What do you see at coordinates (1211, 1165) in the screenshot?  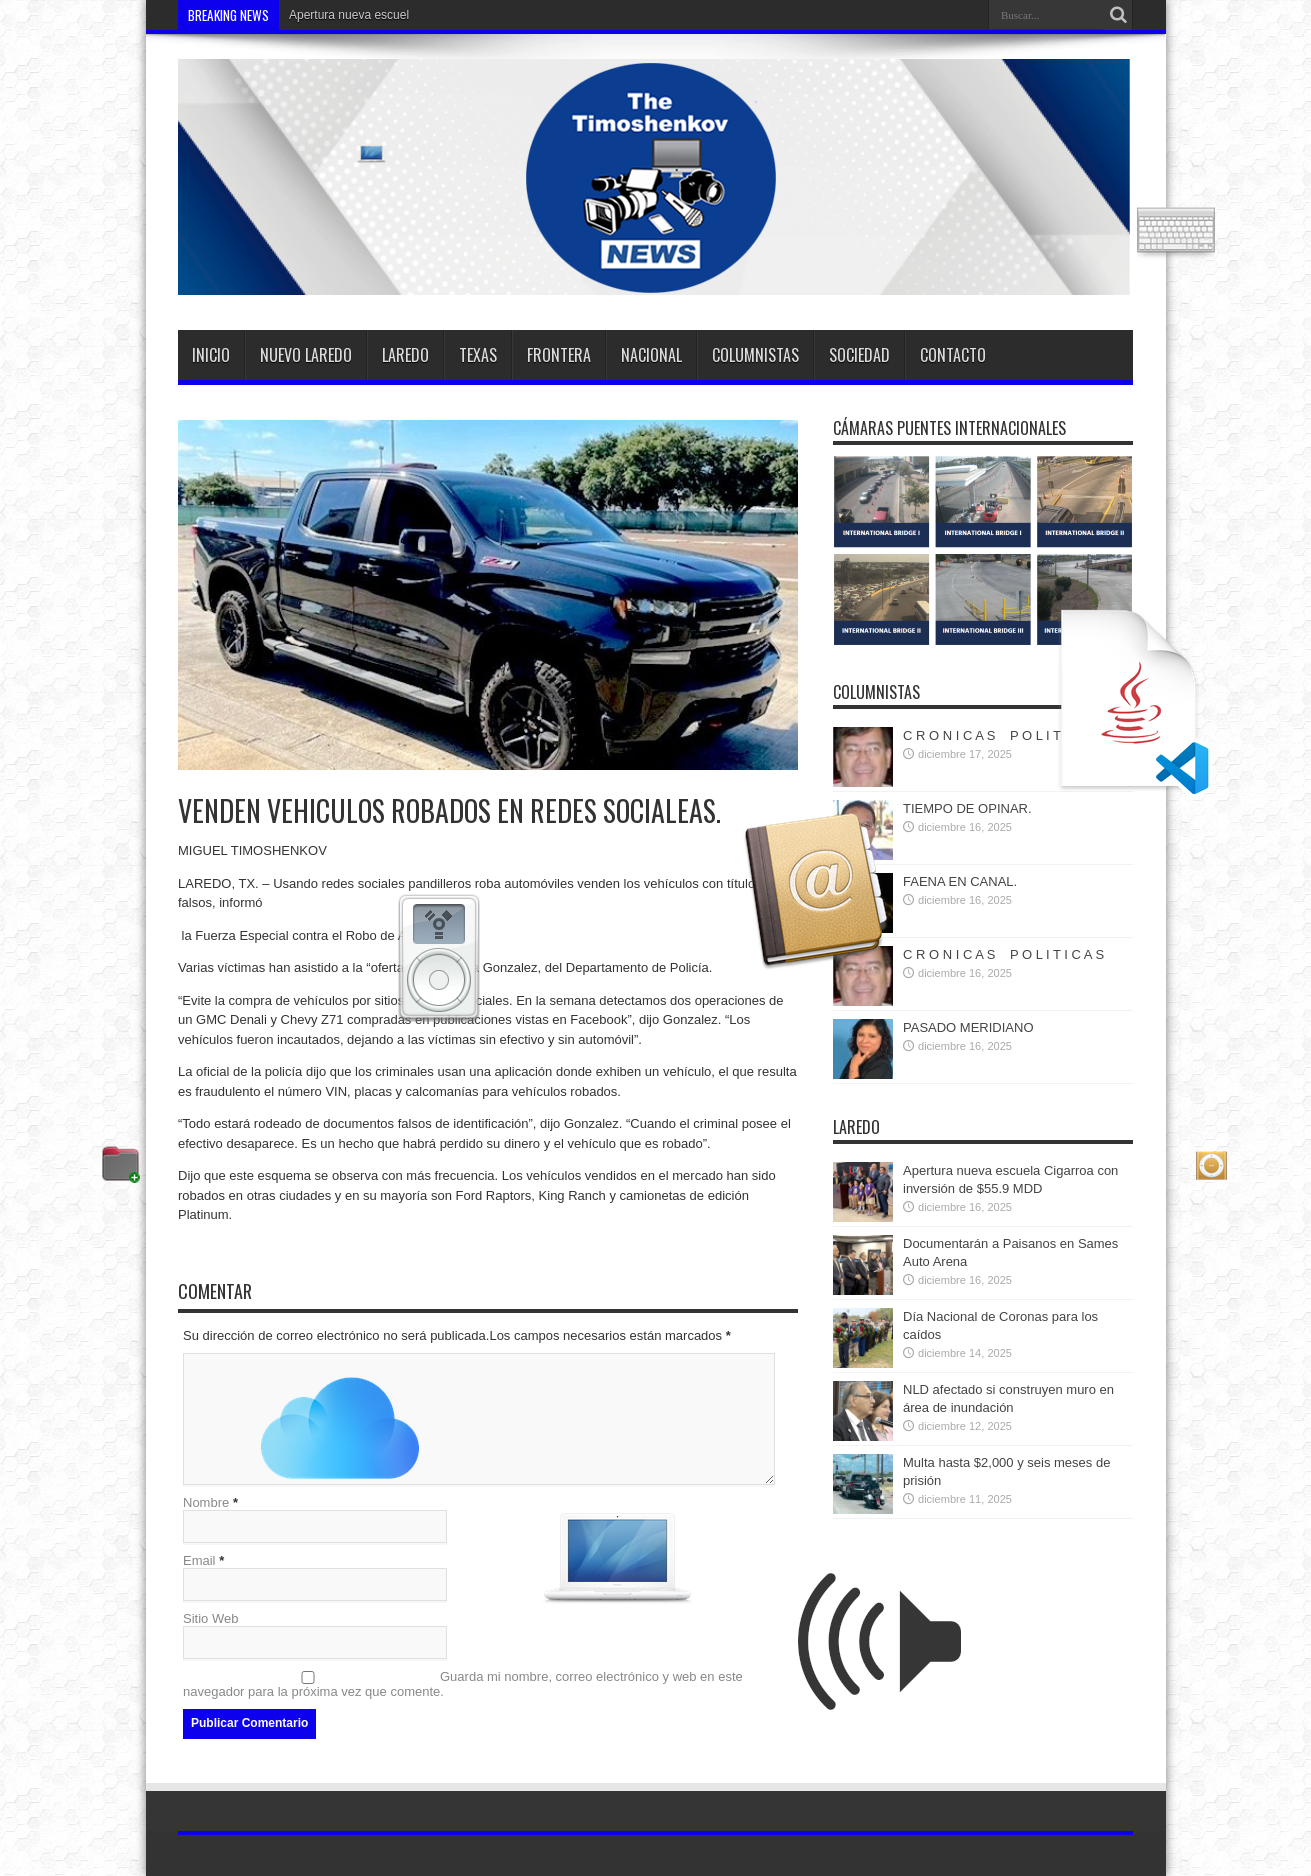 I see `iPod shuffle device in orange` at bounding box center [1211, 1165].